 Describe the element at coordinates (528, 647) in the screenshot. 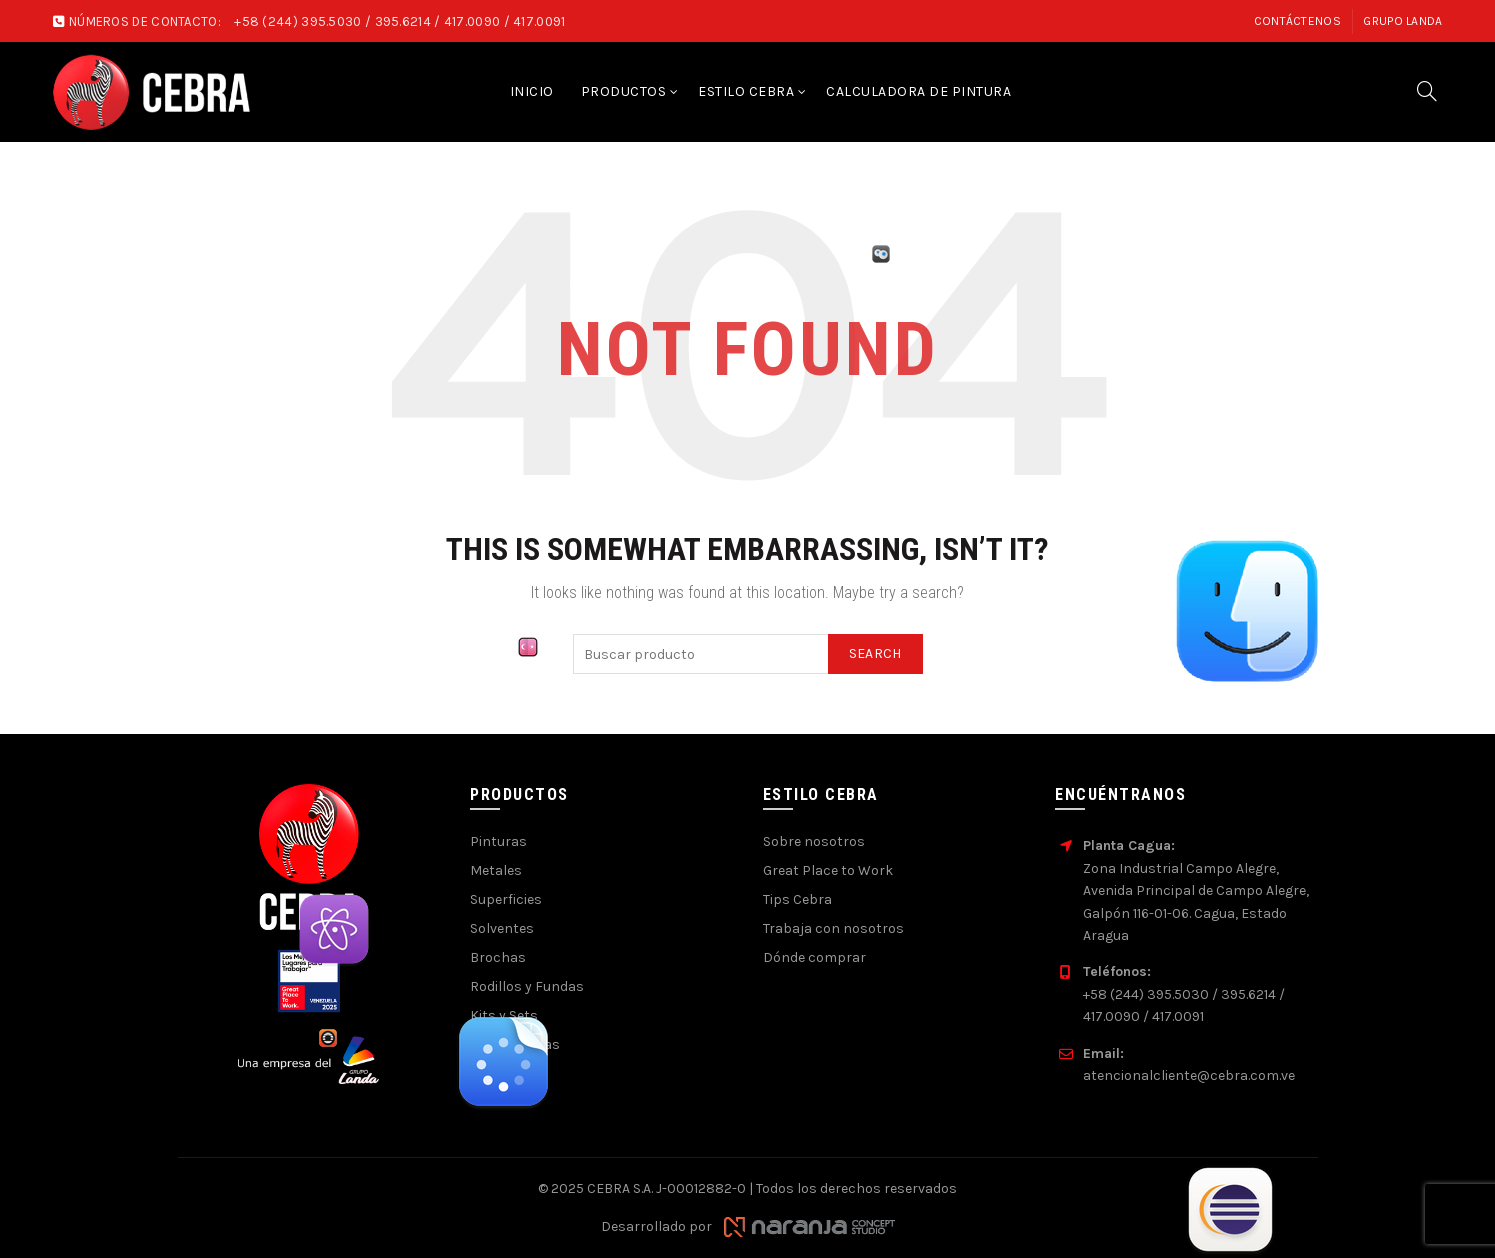

I see `open dynamic wallpaper editor app` at that location.